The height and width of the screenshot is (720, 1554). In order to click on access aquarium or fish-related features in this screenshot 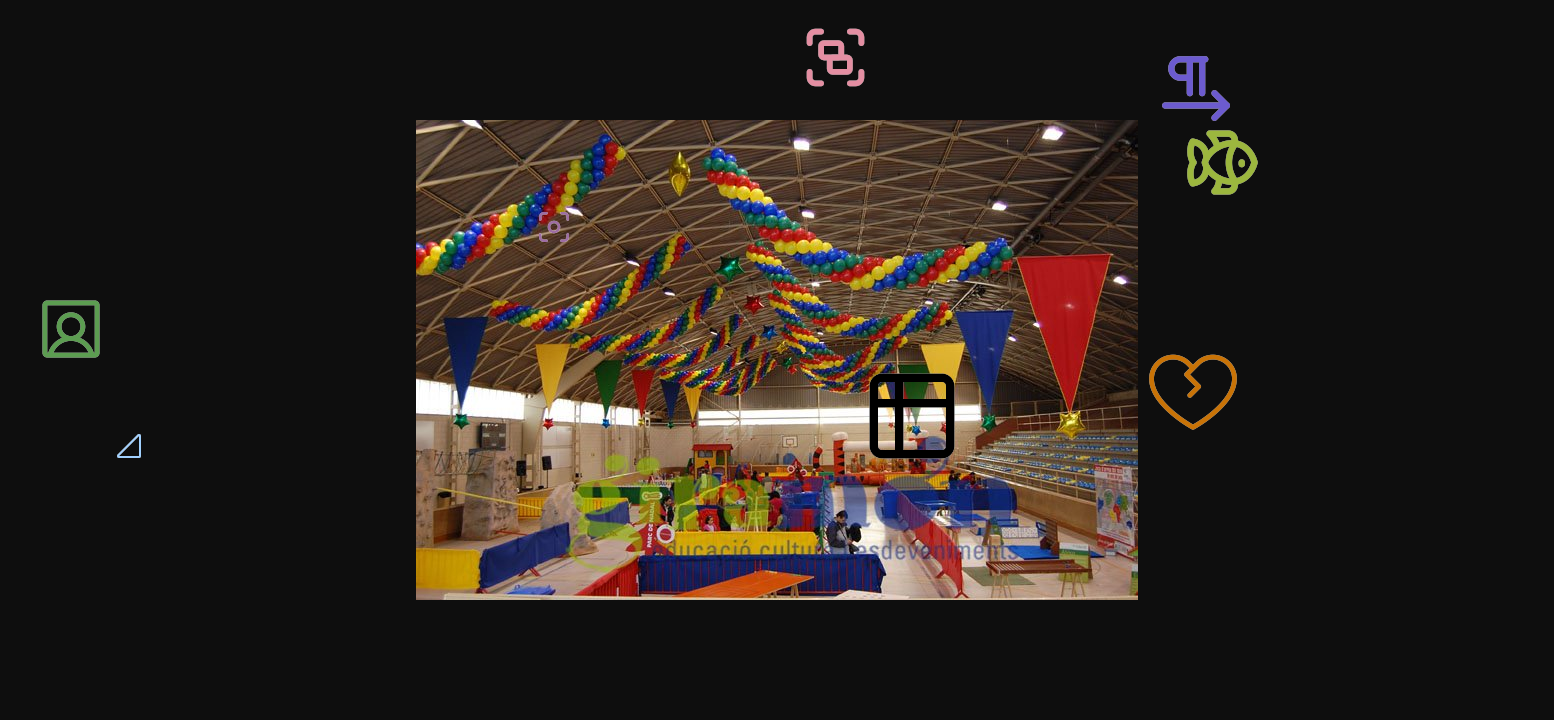, I will do `click(1222, 162)`.